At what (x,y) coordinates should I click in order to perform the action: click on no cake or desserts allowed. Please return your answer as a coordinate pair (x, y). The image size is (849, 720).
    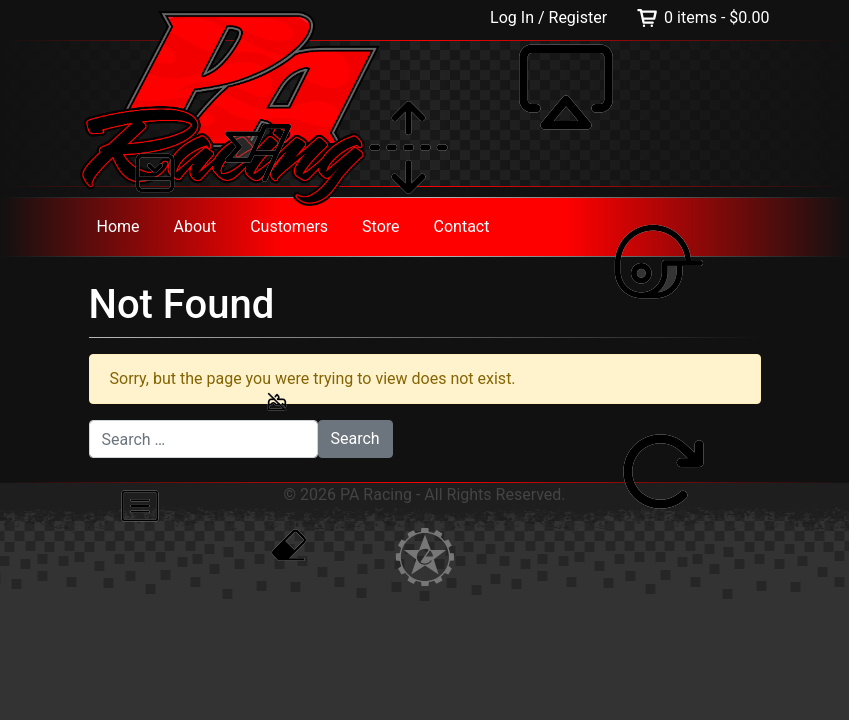
    Looking at the image, I should click on (277, 402).